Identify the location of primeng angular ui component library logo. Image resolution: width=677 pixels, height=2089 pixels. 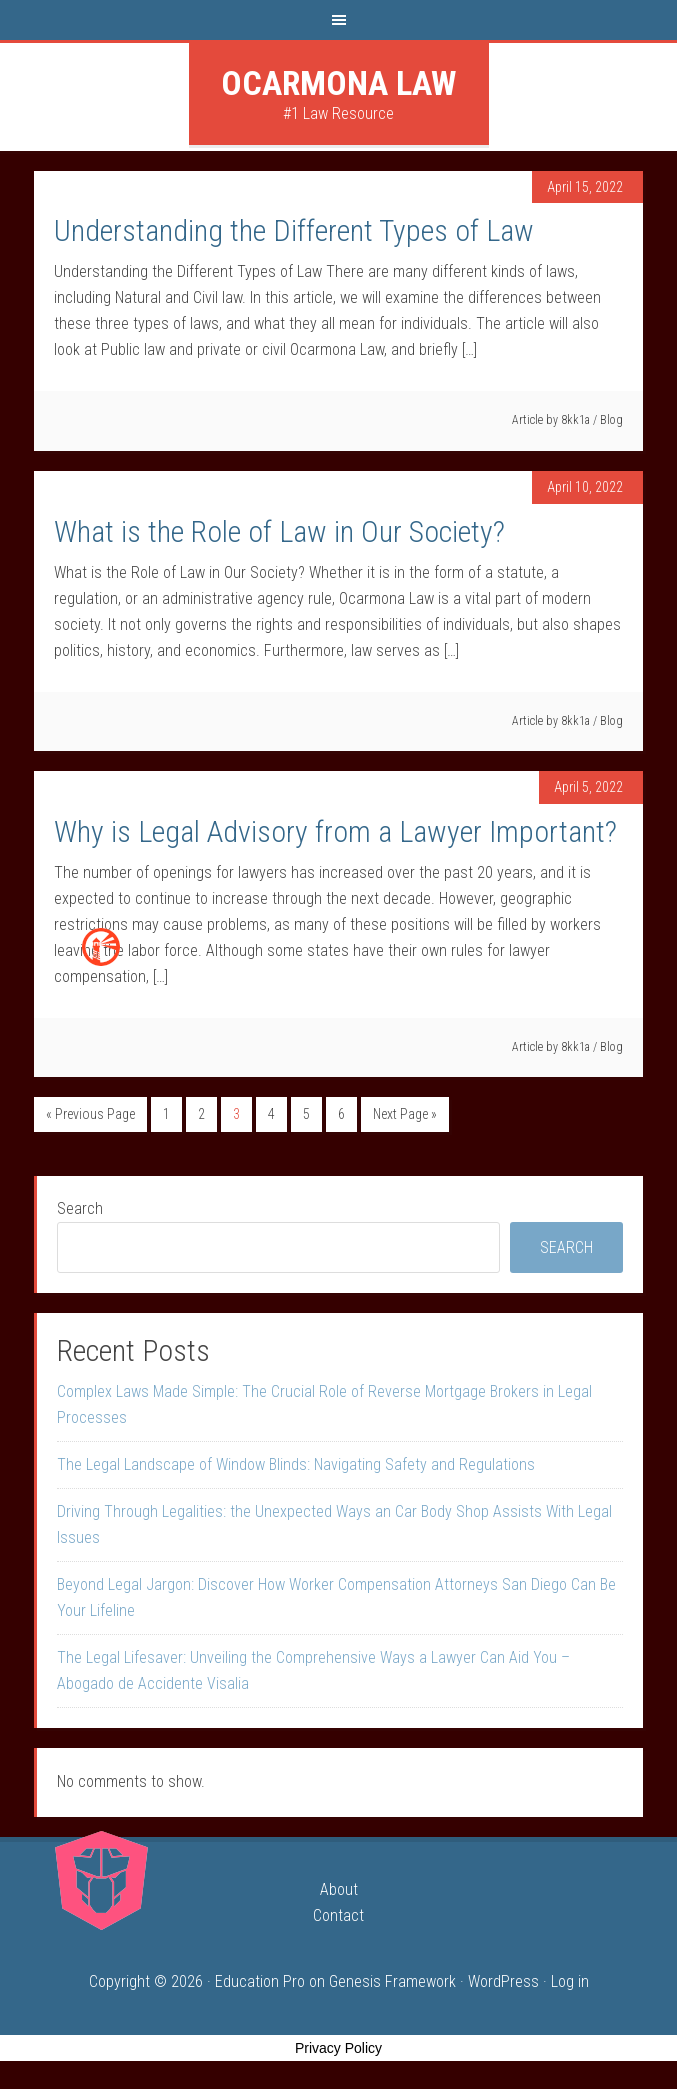
(101, 1880).